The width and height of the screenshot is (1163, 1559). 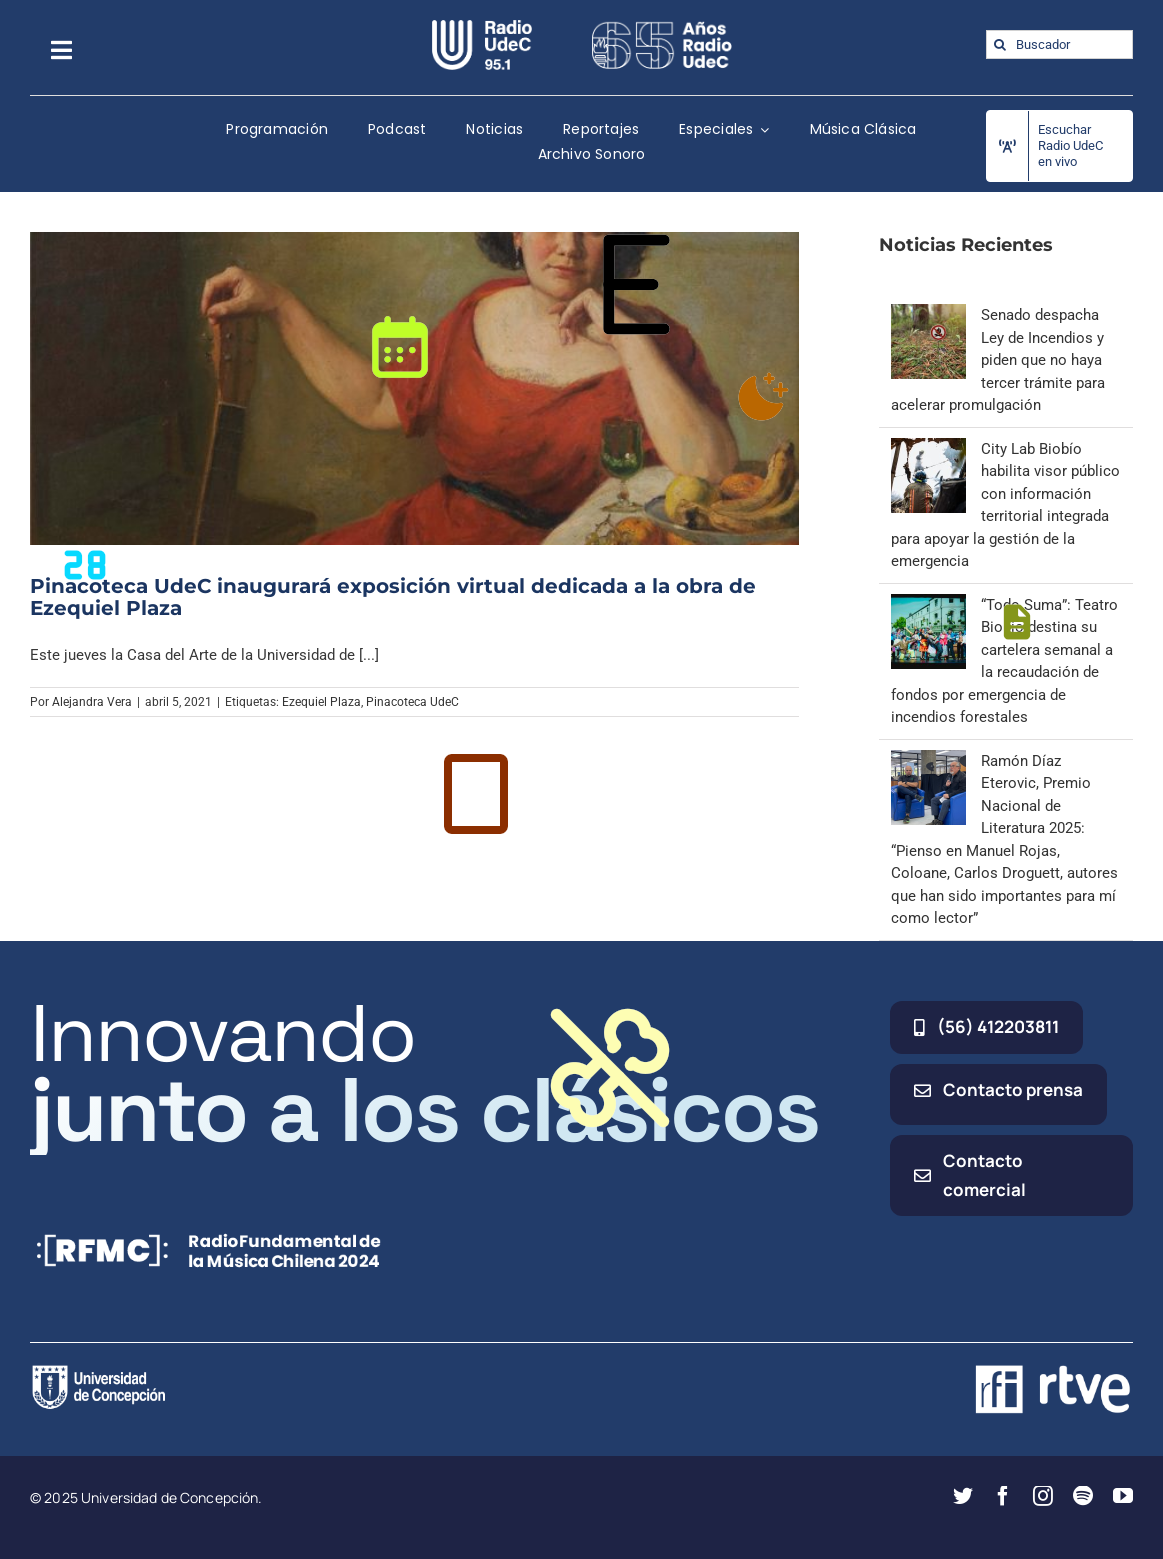 What do you see at coordinates (1017, 622) in the screenshot?
I see `view document or text file` at bounding box center [1017, 622].